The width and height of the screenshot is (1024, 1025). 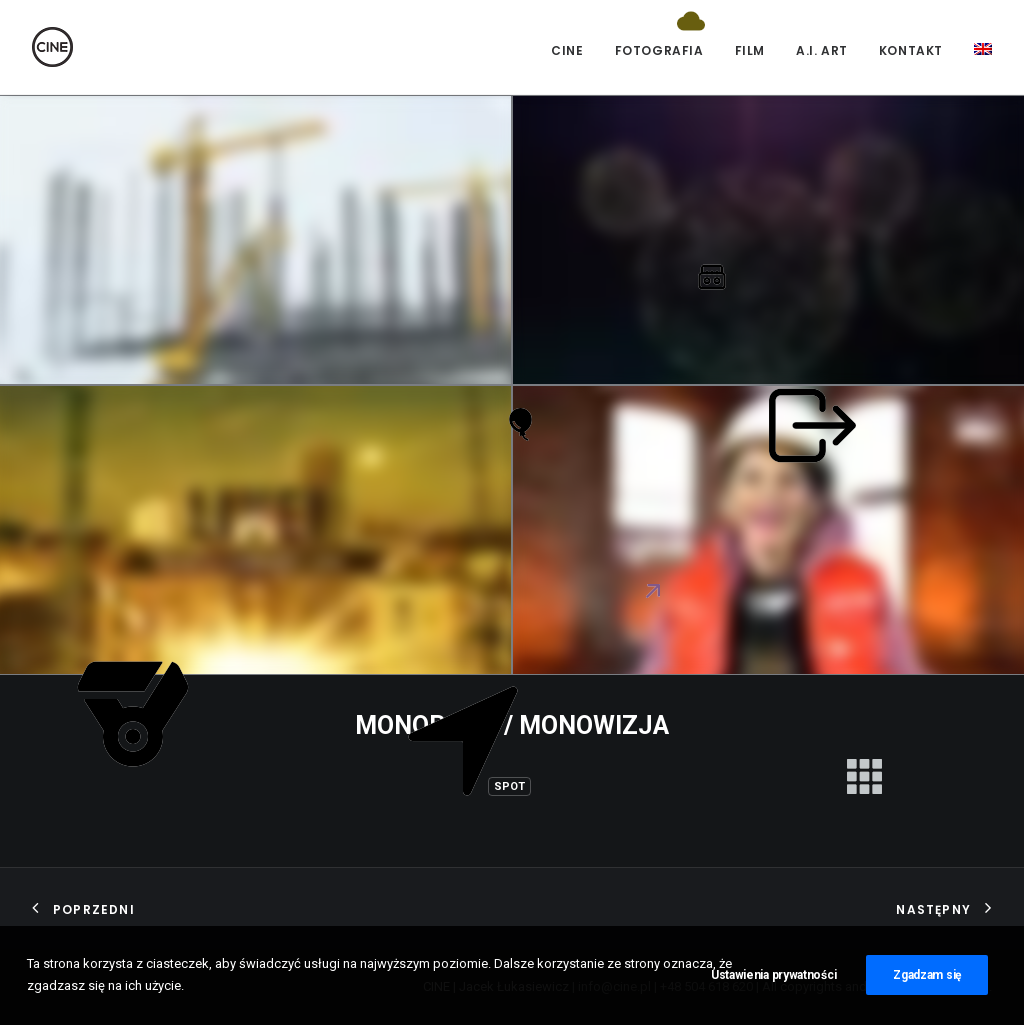 I want to click on indicates a celebration or birthday event, so click(x=520, y=424).